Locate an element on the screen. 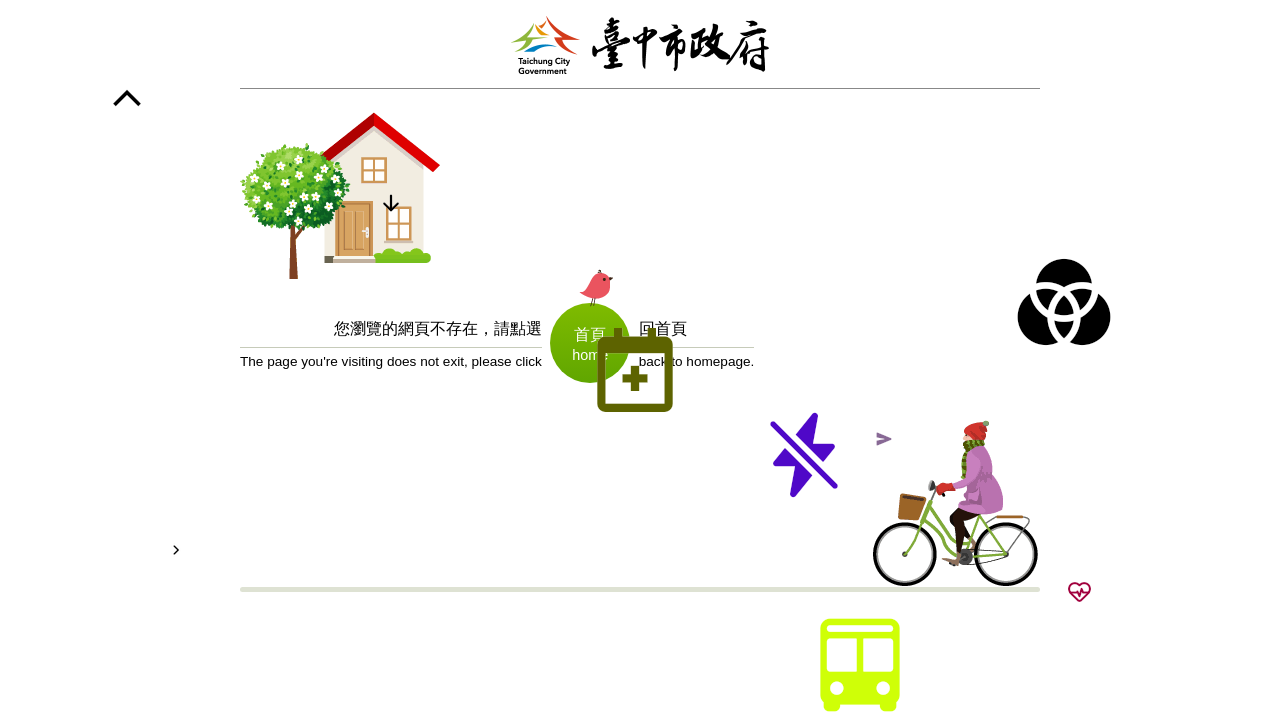  add a new calendar event is located at coordinates (635, 370).